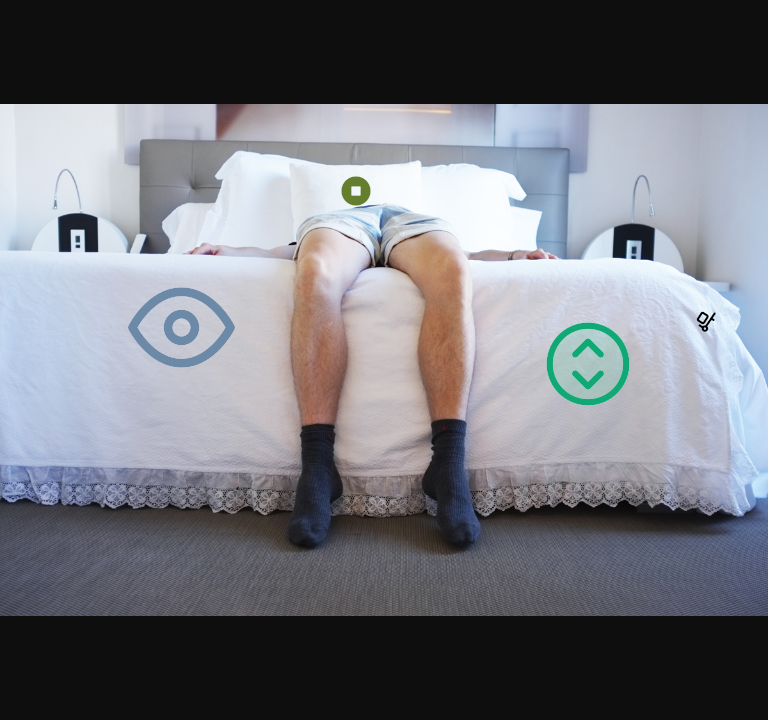 Image resolution: width=768 pixels, height=720 pixels. Describe the element at coordinates (181, 327) in the screenshot. I see `view or preview content` at that location.